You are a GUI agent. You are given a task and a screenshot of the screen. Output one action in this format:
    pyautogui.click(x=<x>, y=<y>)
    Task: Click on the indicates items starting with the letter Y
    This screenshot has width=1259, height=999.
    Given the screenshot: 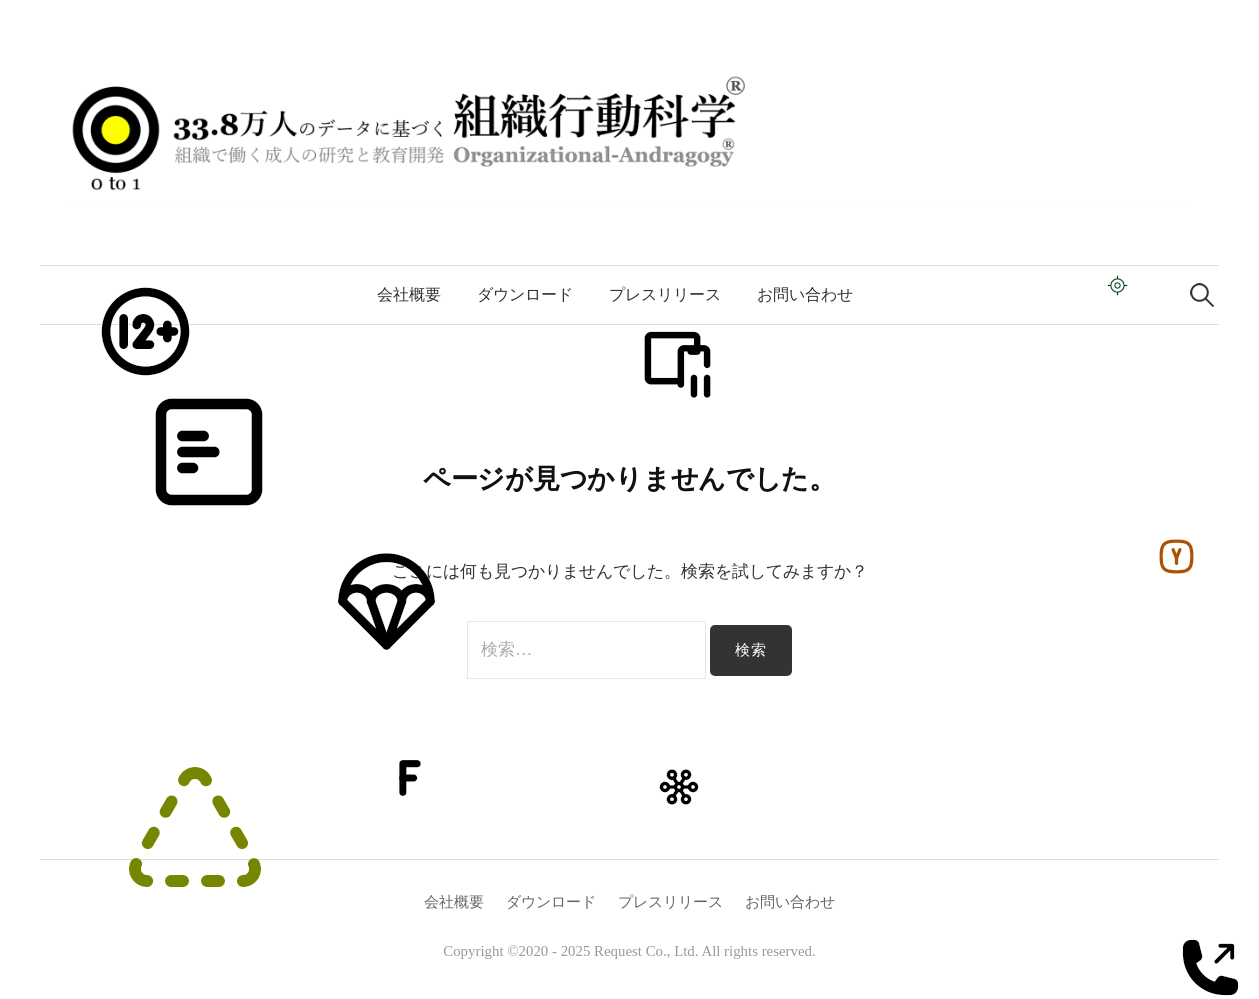 What is the action you would take?
    pyautogui.click(x=1176, y=556)
    